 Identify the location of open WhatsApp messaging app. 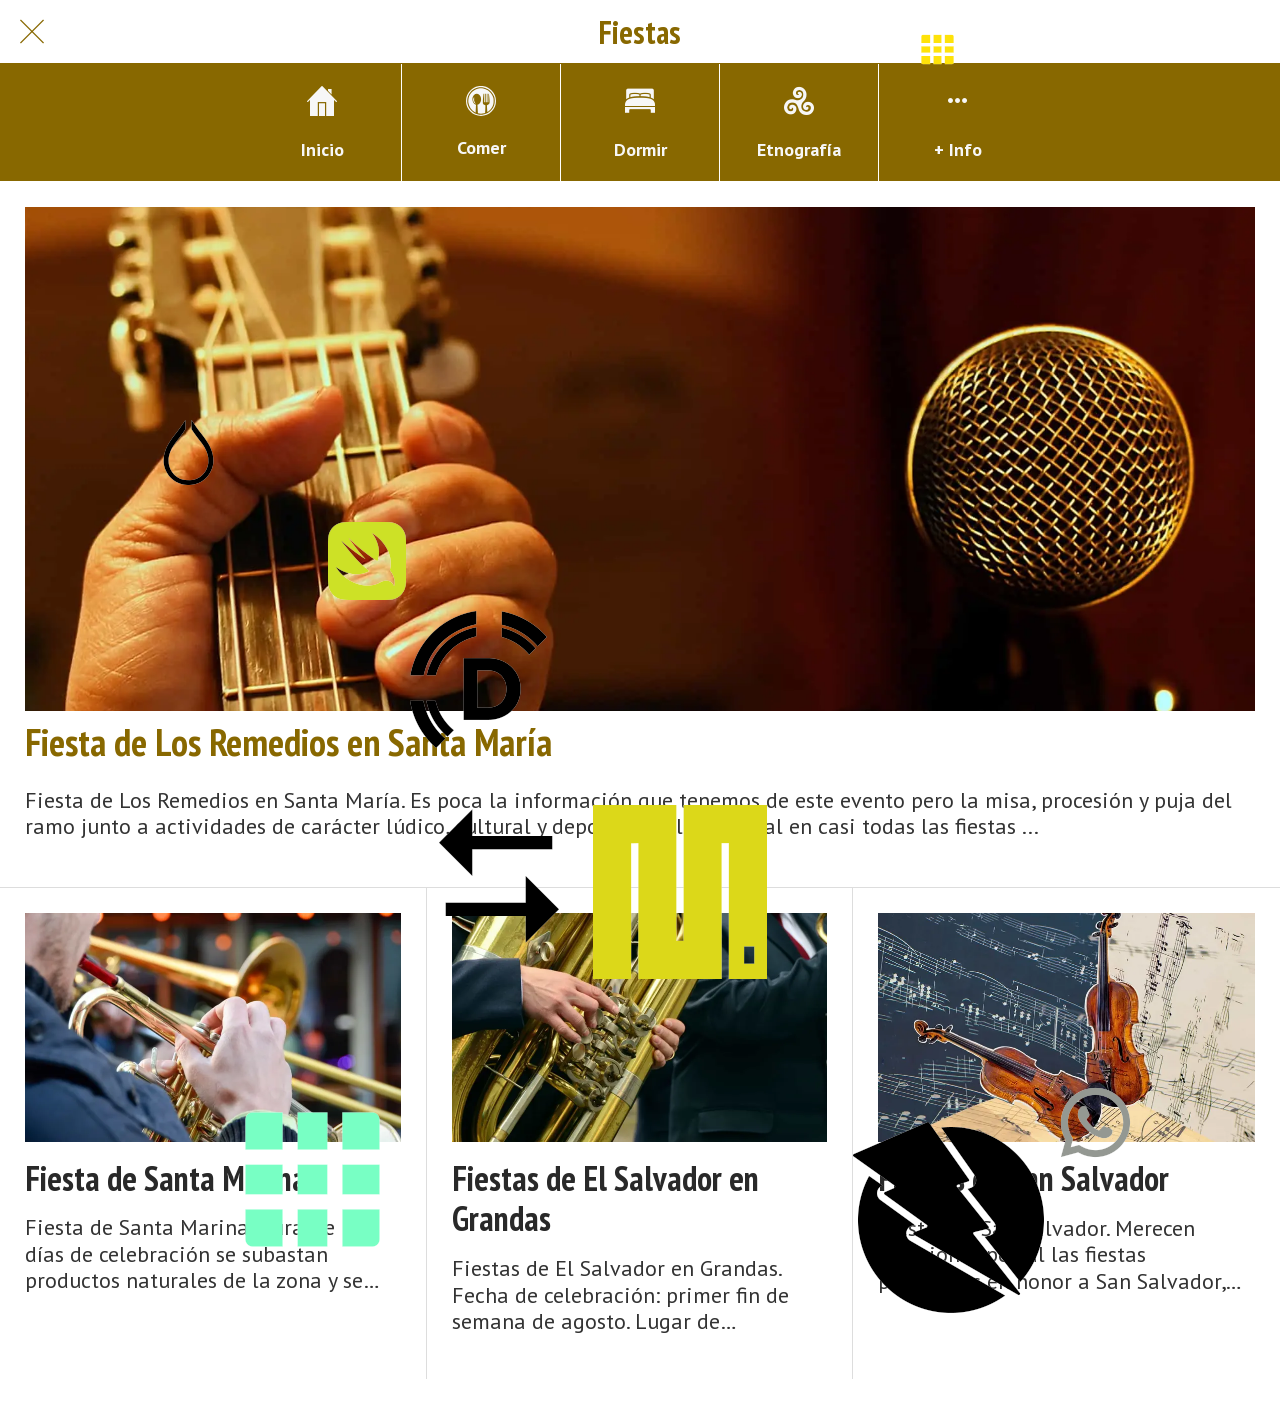
(1095, 1122).